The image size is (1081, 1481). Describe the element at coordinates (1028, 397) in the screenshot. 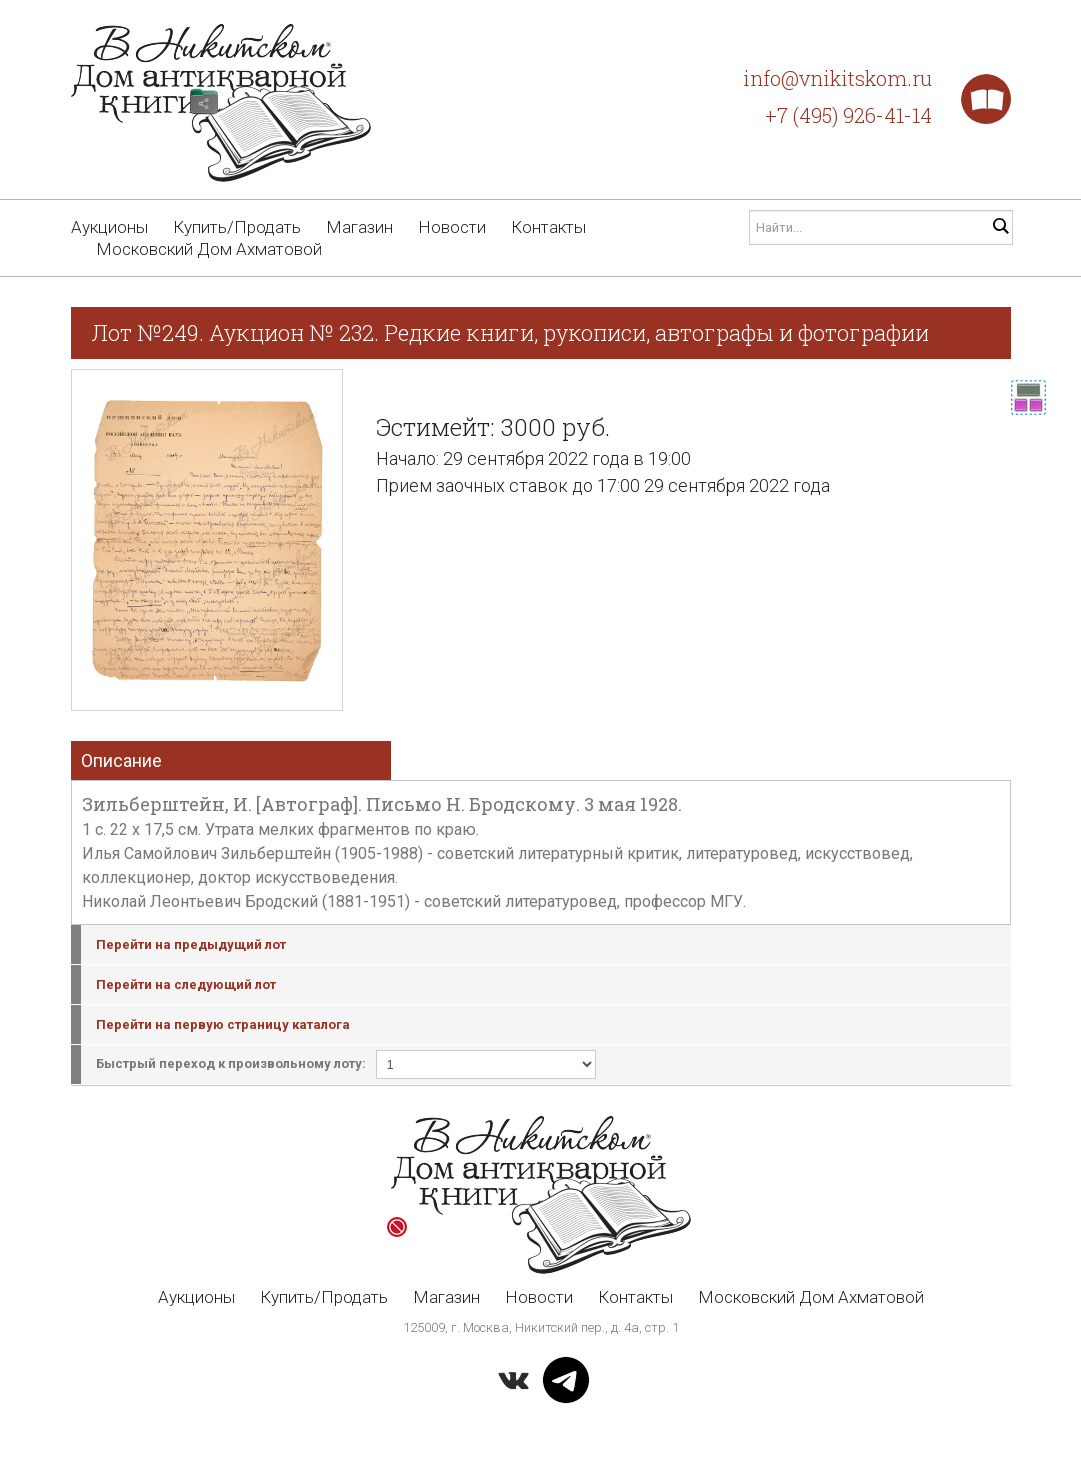

I see `select all items in the current view` at that location.